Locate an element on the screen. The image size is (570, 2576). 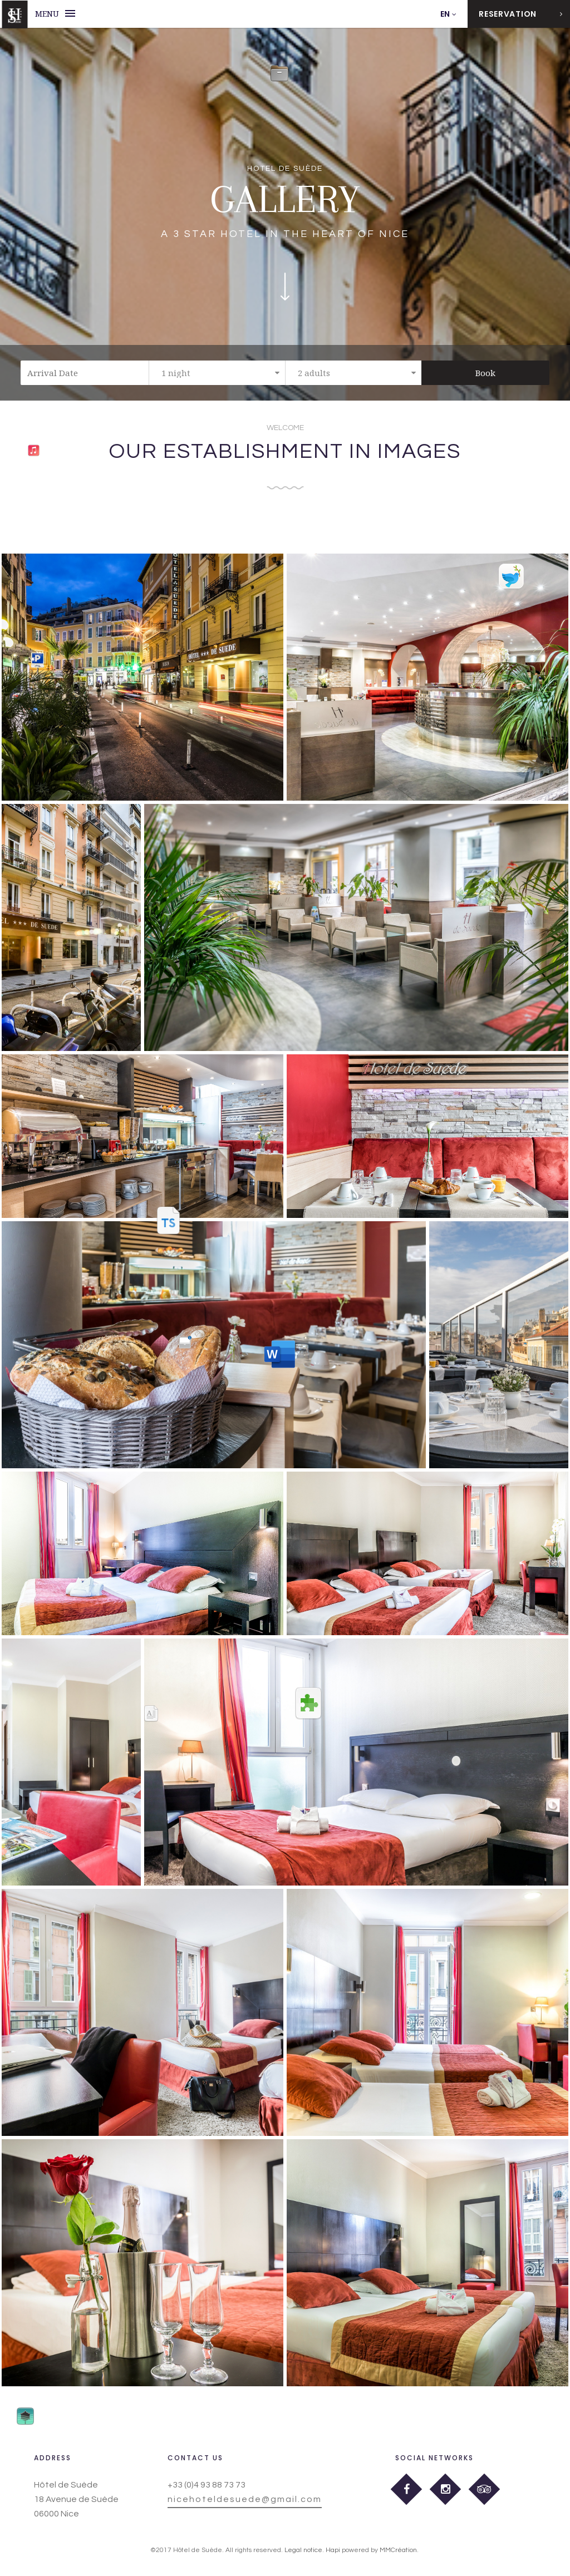
open the kindd application is located at coordinates (511, 576).